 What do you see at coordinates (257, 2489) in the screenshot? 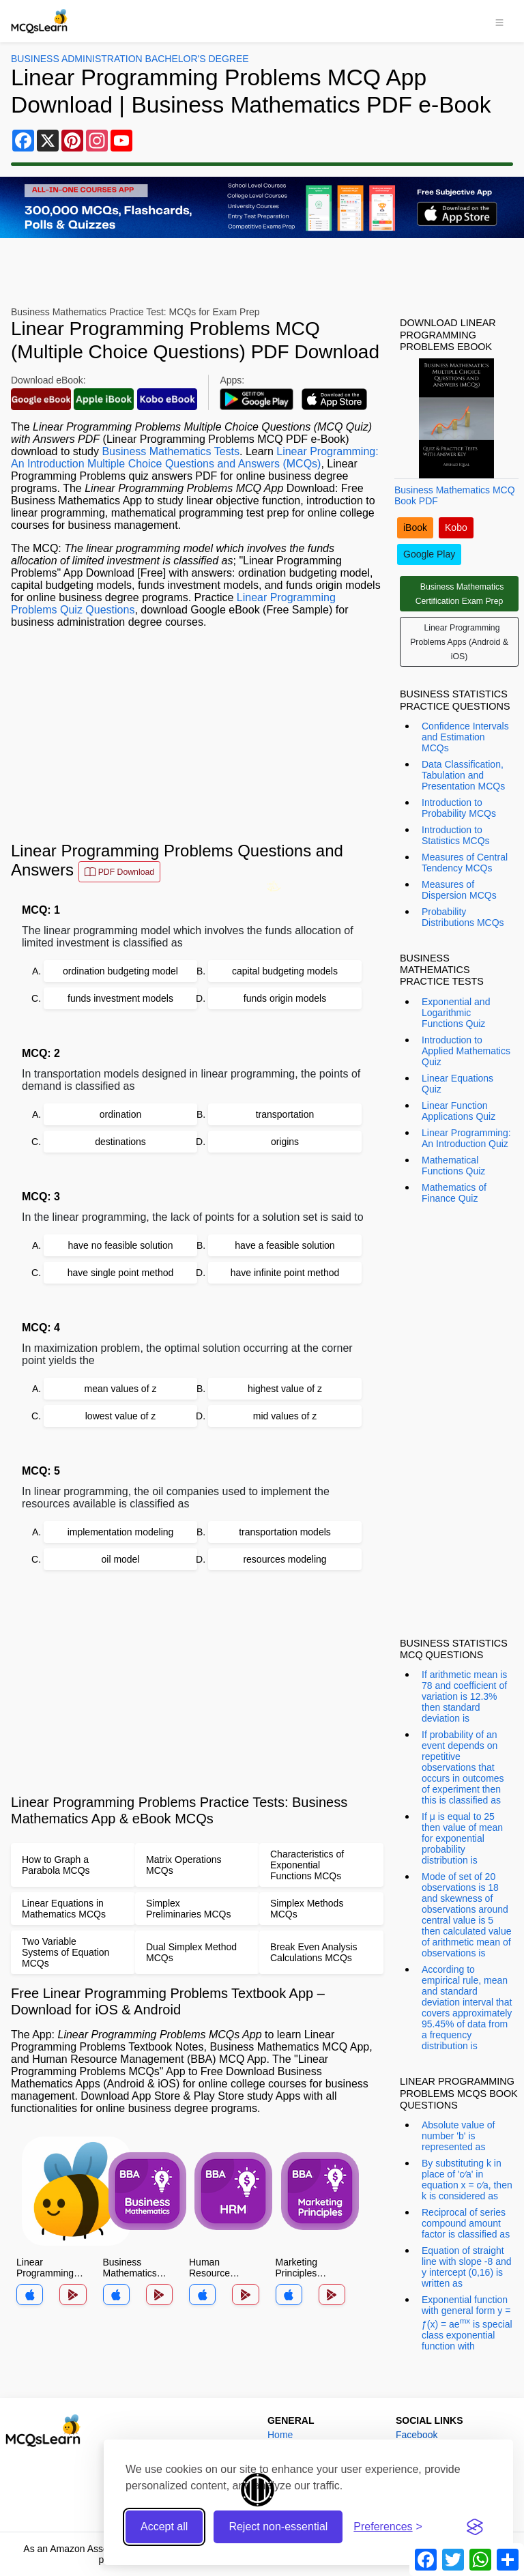
I see `access defense or protection settings` at bounding box center [257, 2489].